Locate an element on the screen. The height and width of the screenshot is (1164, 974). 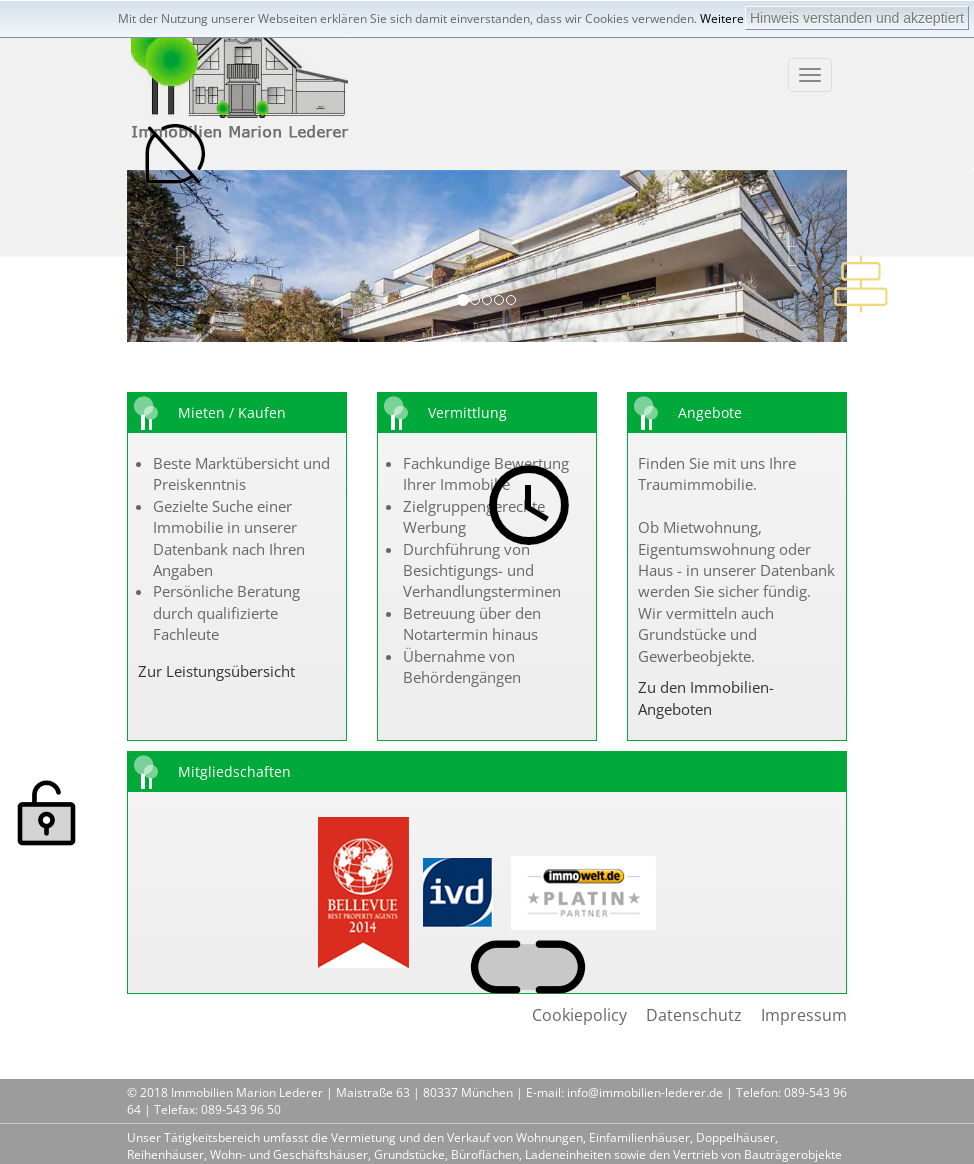
unlock or access secured content is located at coordinates (46, 816).